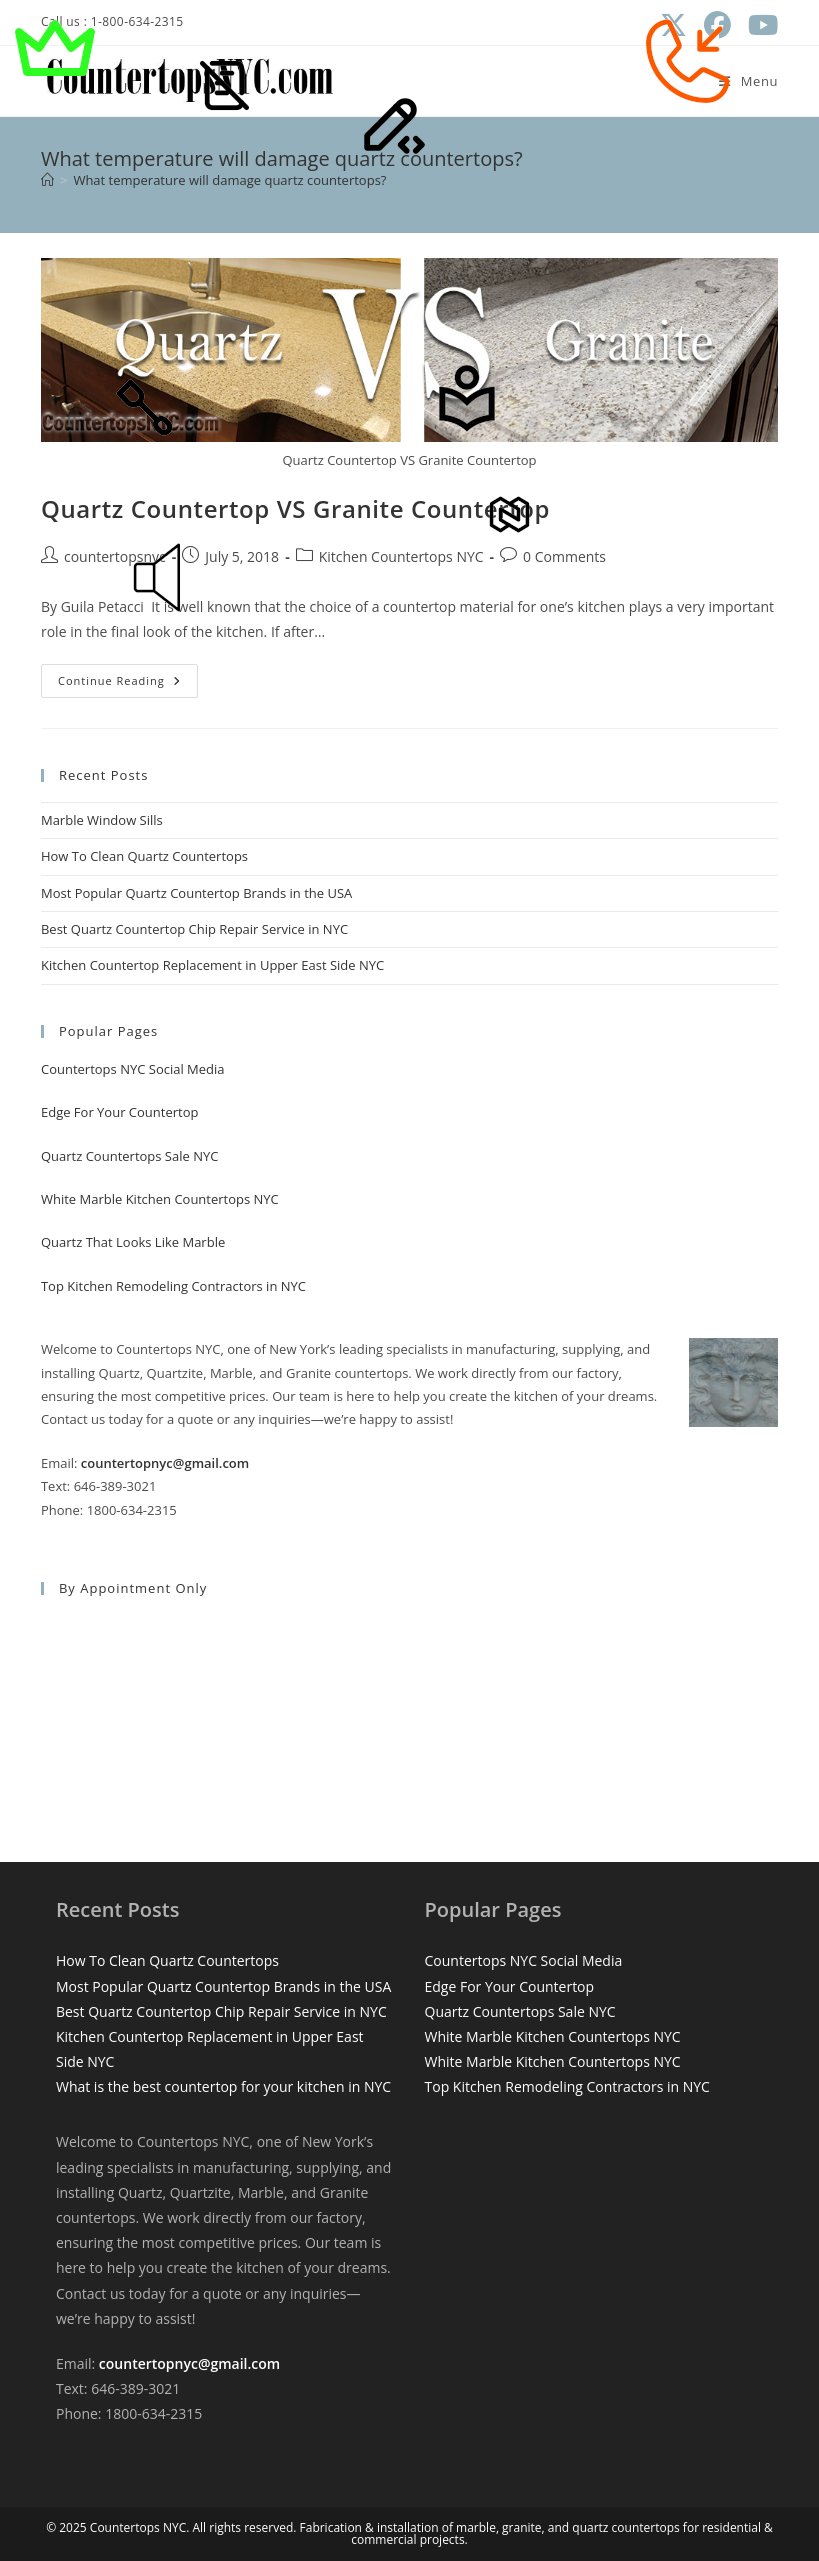 This screenshot has width=819, height=2561. I want to click on notes feature disabled, so click(224, 85).